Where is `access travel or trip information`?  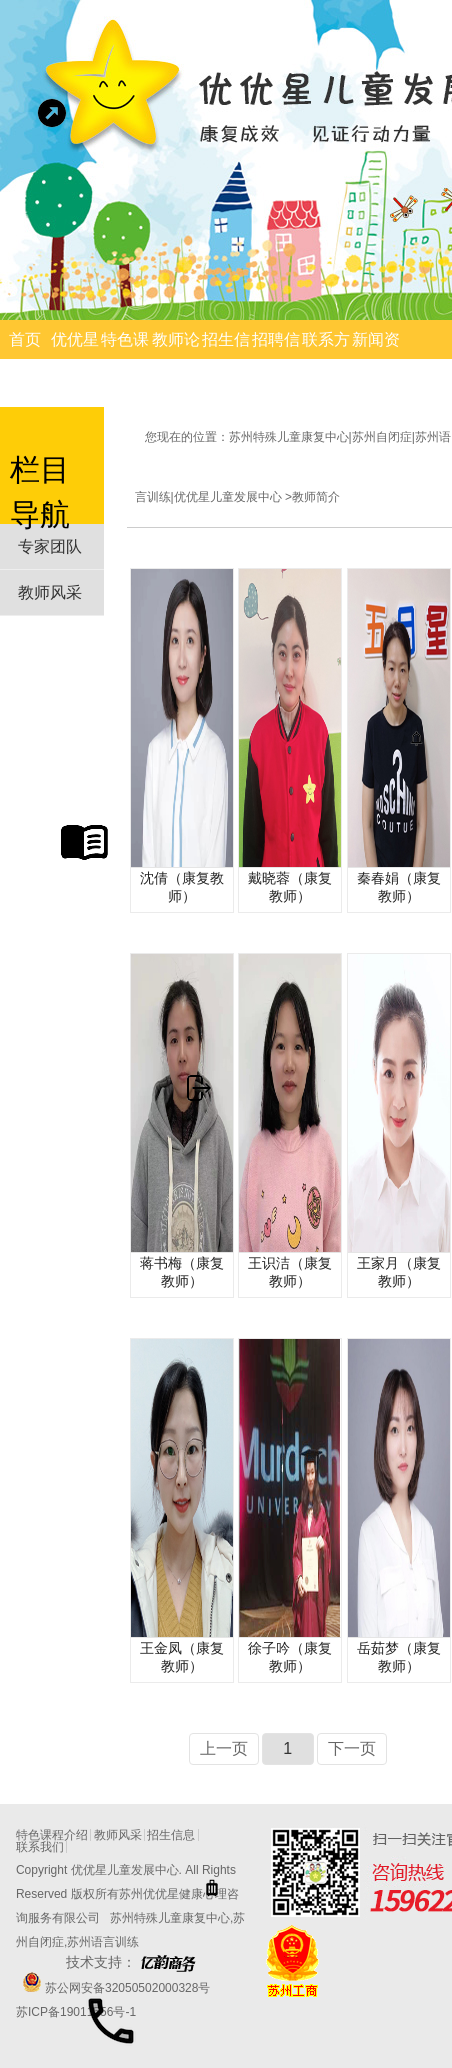 access travel or trip information is located at coordinates (212, 1888).